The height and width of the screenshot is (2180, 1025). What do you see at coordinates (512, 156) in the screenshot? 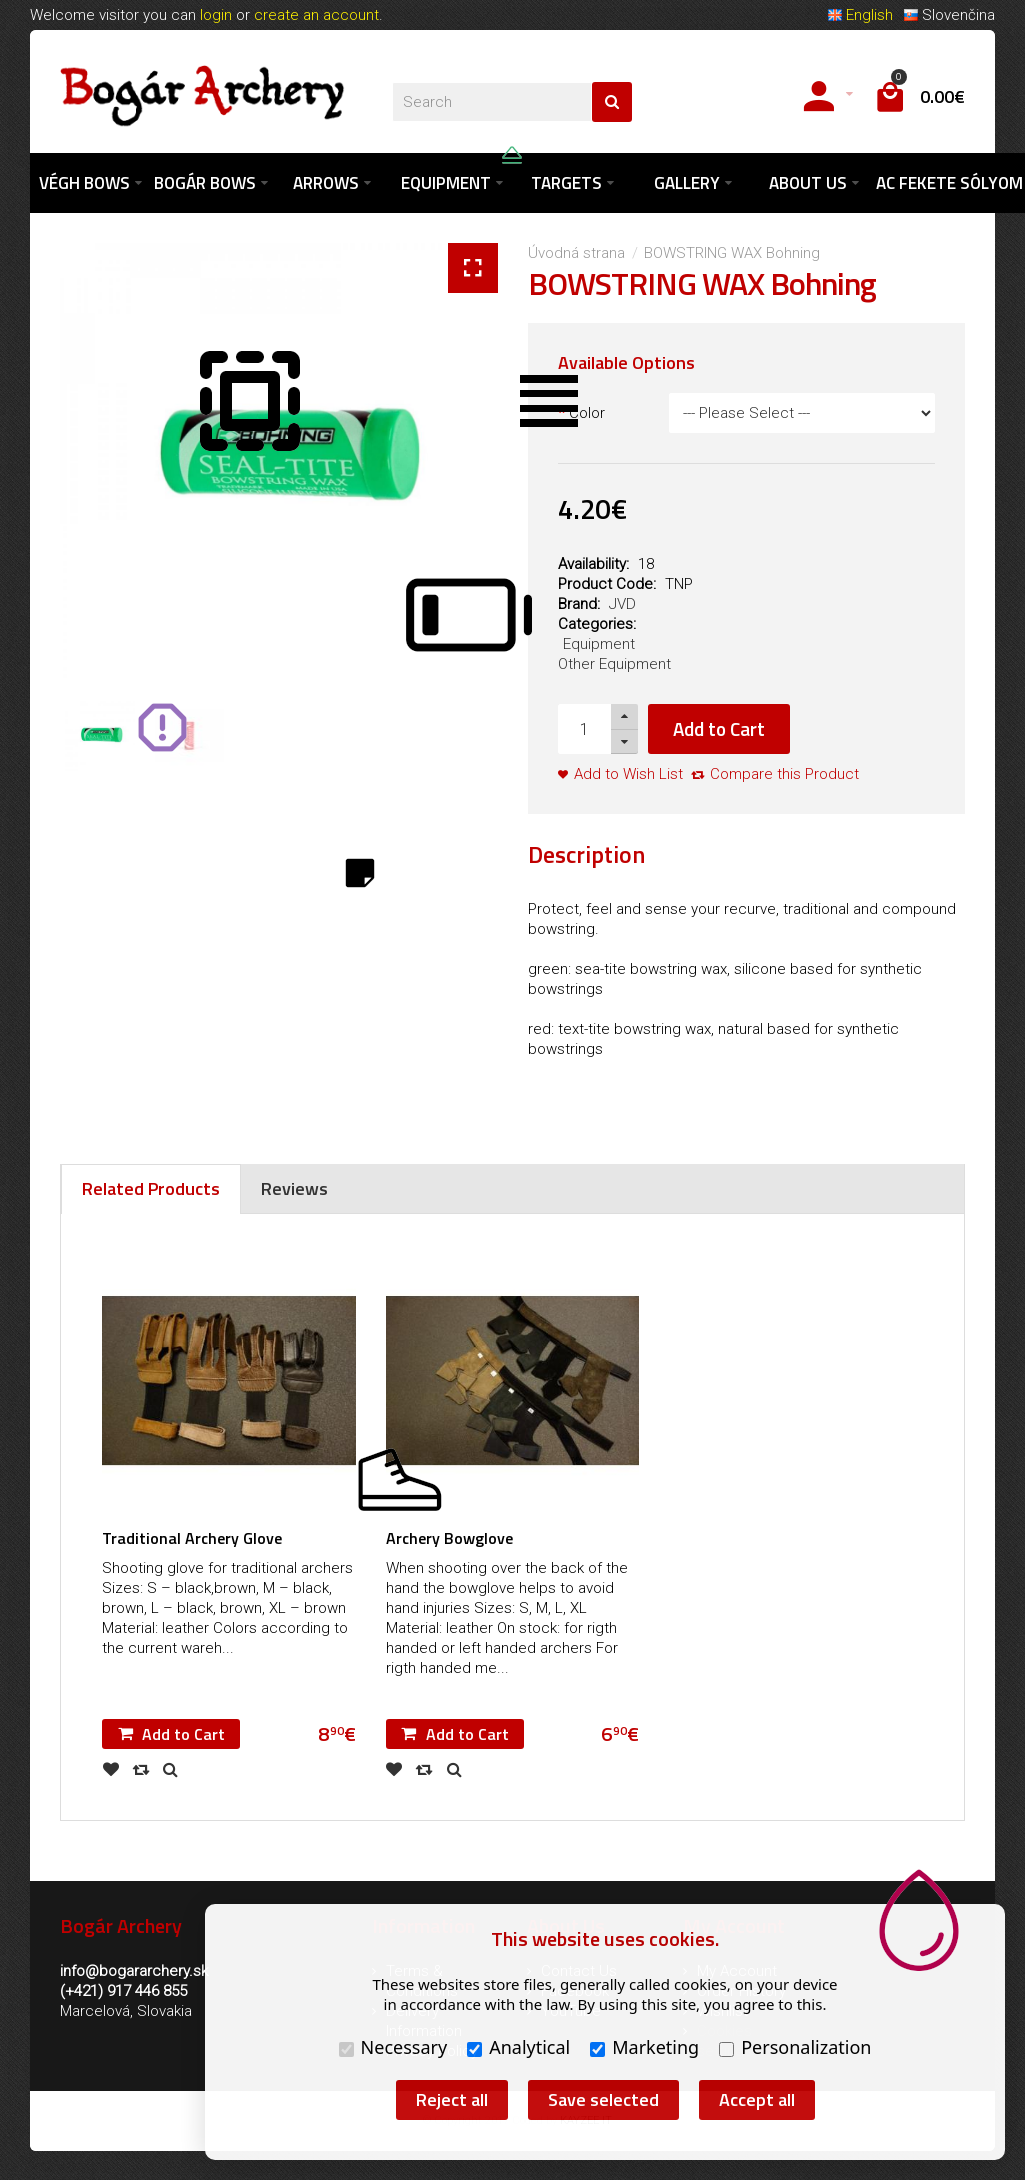
I see `eject media or disc` at bounding box center [512, 156].